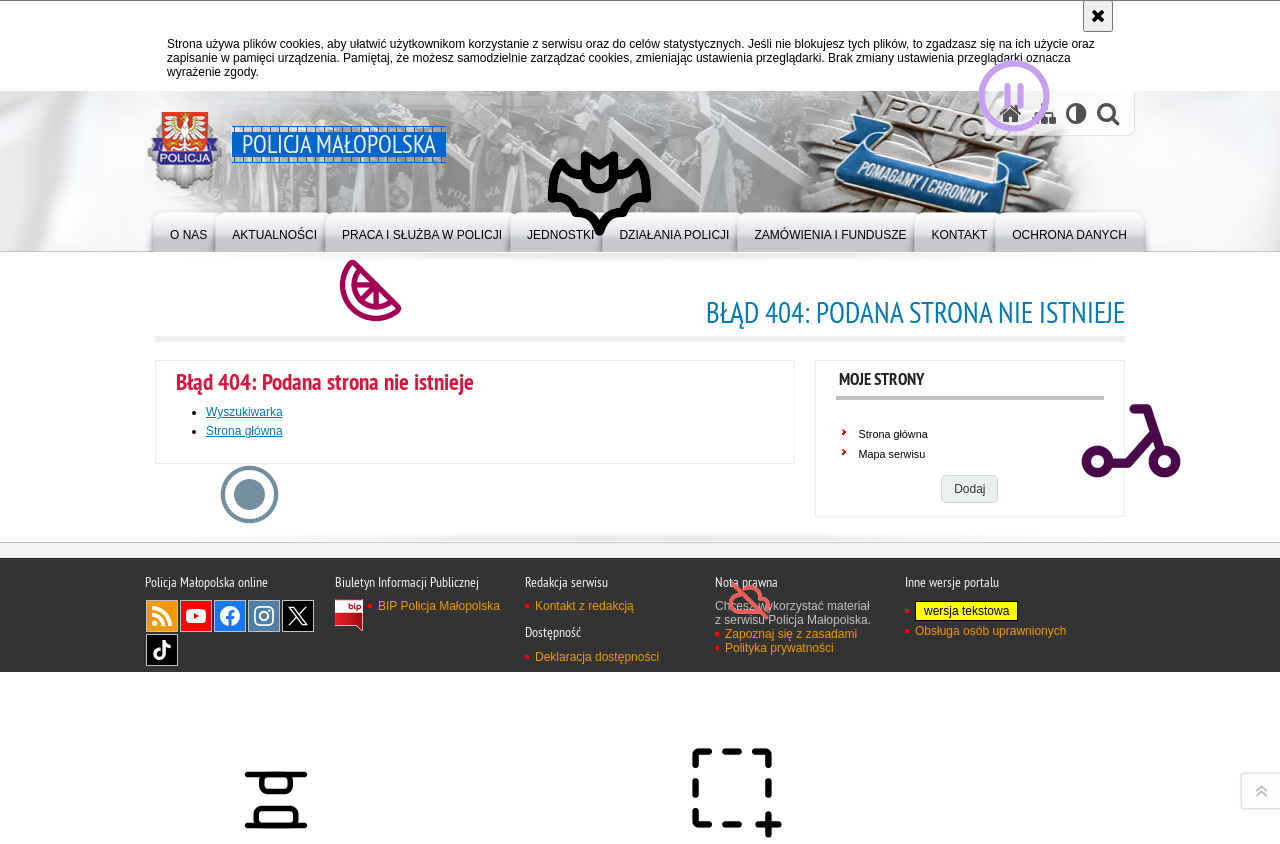  I want to click on toggle dark mode or night theme, so click(599, 193).